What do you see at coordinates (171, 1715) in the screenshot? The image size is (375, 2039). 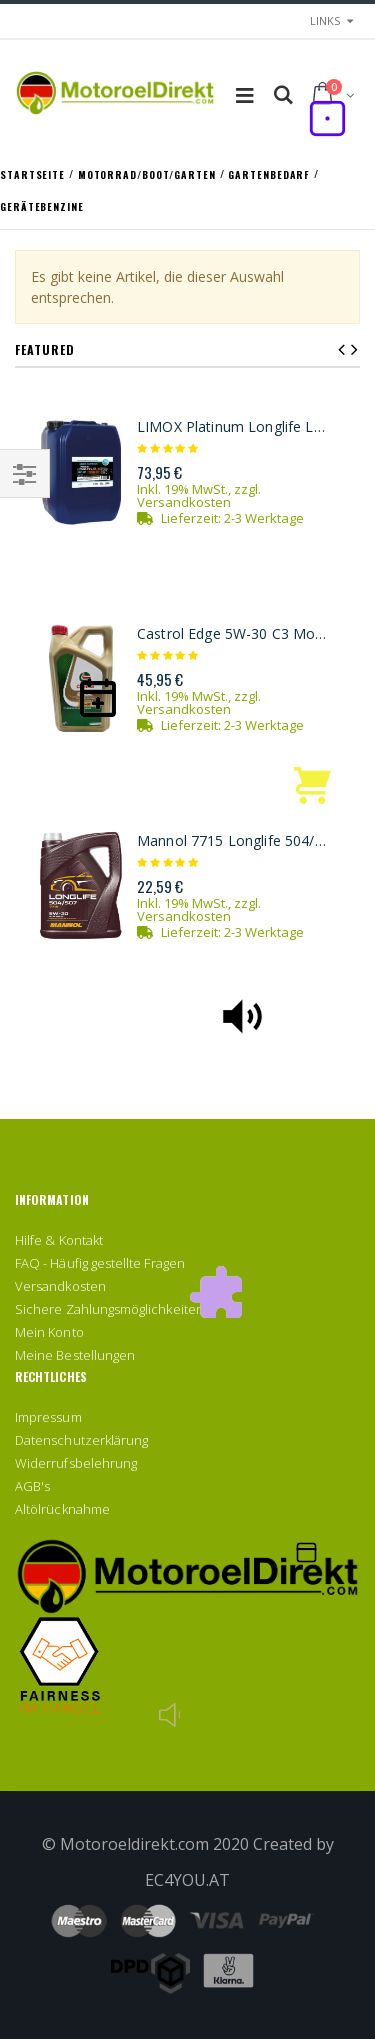 I see `adjust volume to low level` at bounding box center [171, 1715].